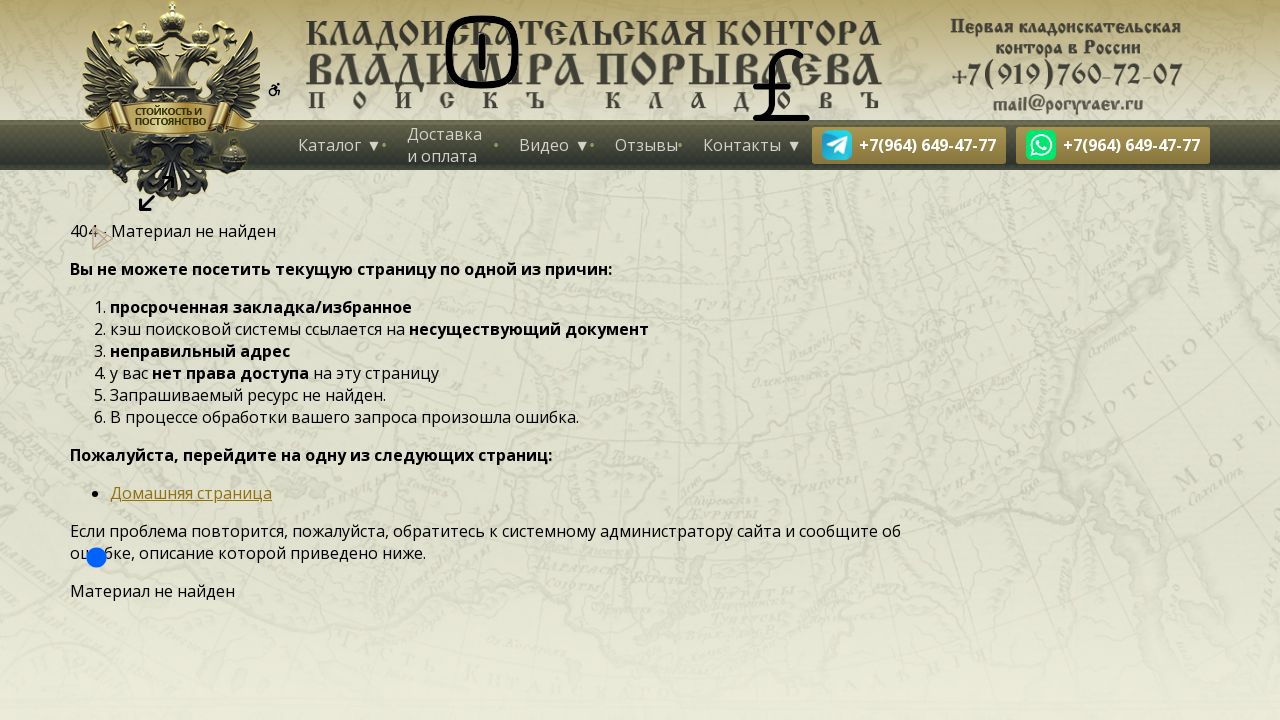  What do you see at coordinates (784, 86) in the screenshot?
I see `indicates british pound sterling currency` at bounding box center [784, 86].